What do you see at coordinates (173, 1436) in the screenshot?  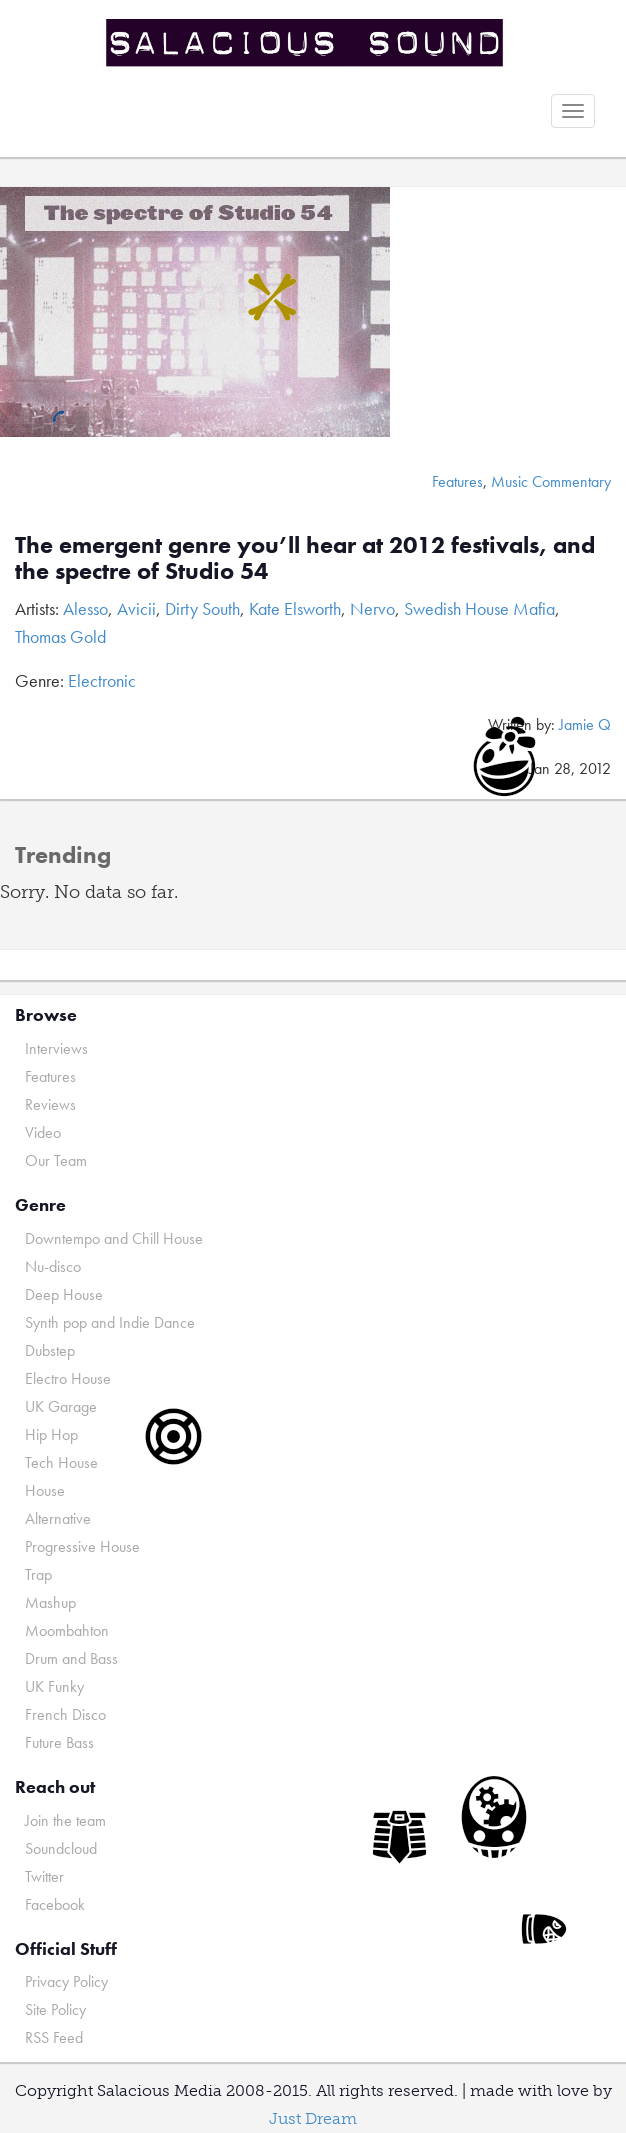 I see `target or focus indicator` at bounding box center [173, 1436].